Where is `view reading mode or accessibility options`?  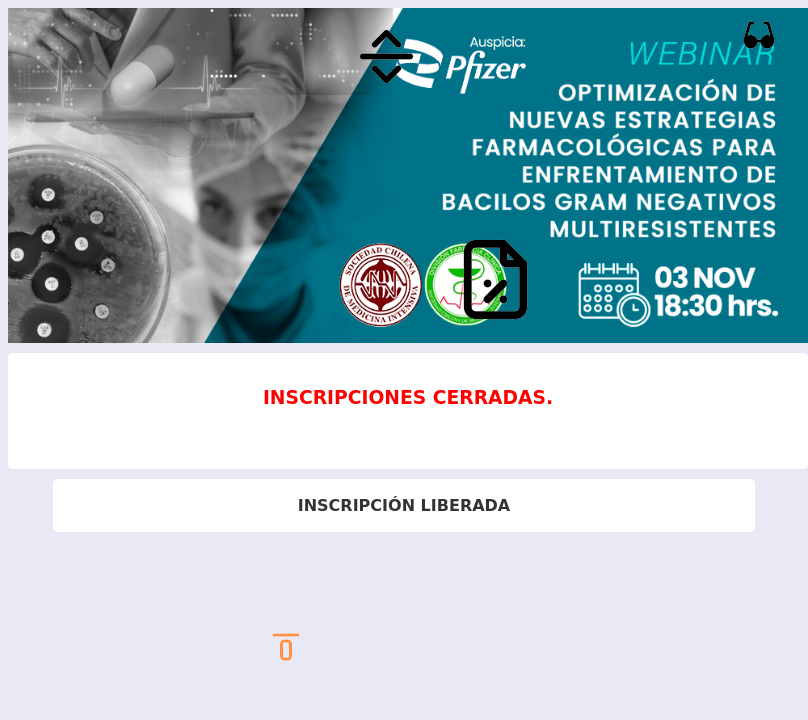 view reading mode or accessibility options is located at coordinates (759, 35).